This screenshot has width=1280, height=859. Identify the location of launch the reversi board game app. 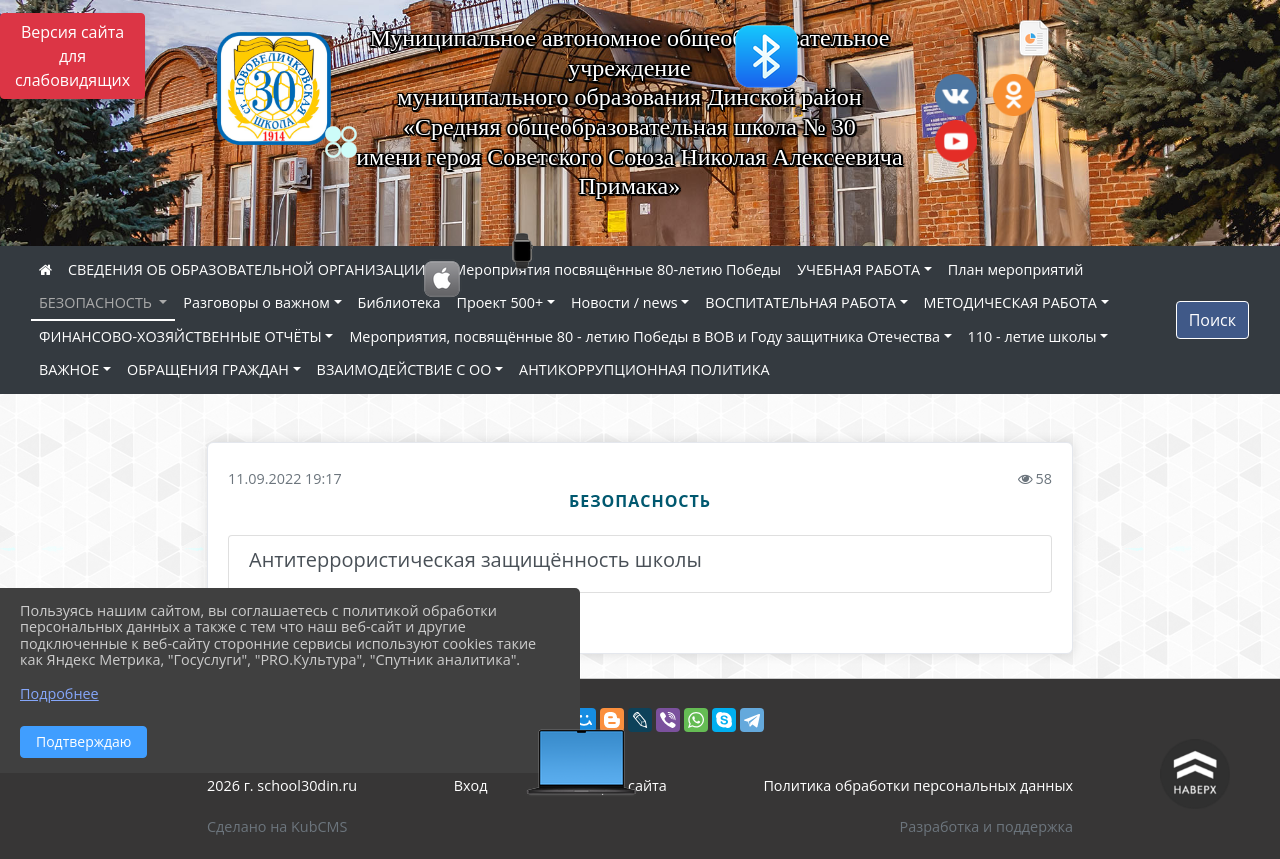
(341, 142).